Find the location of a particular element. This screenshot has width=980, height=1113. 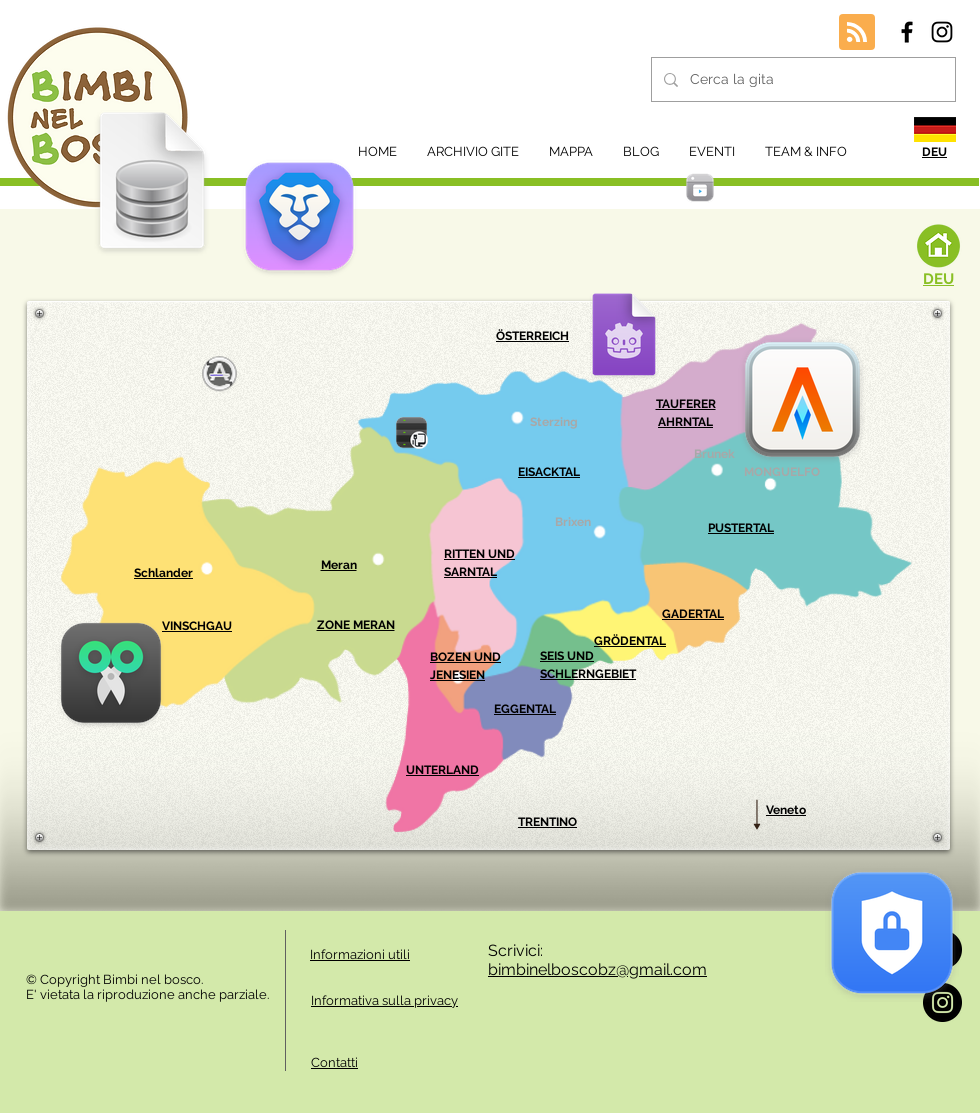

open brave browser developer edition is located at coordinates (299, 216).